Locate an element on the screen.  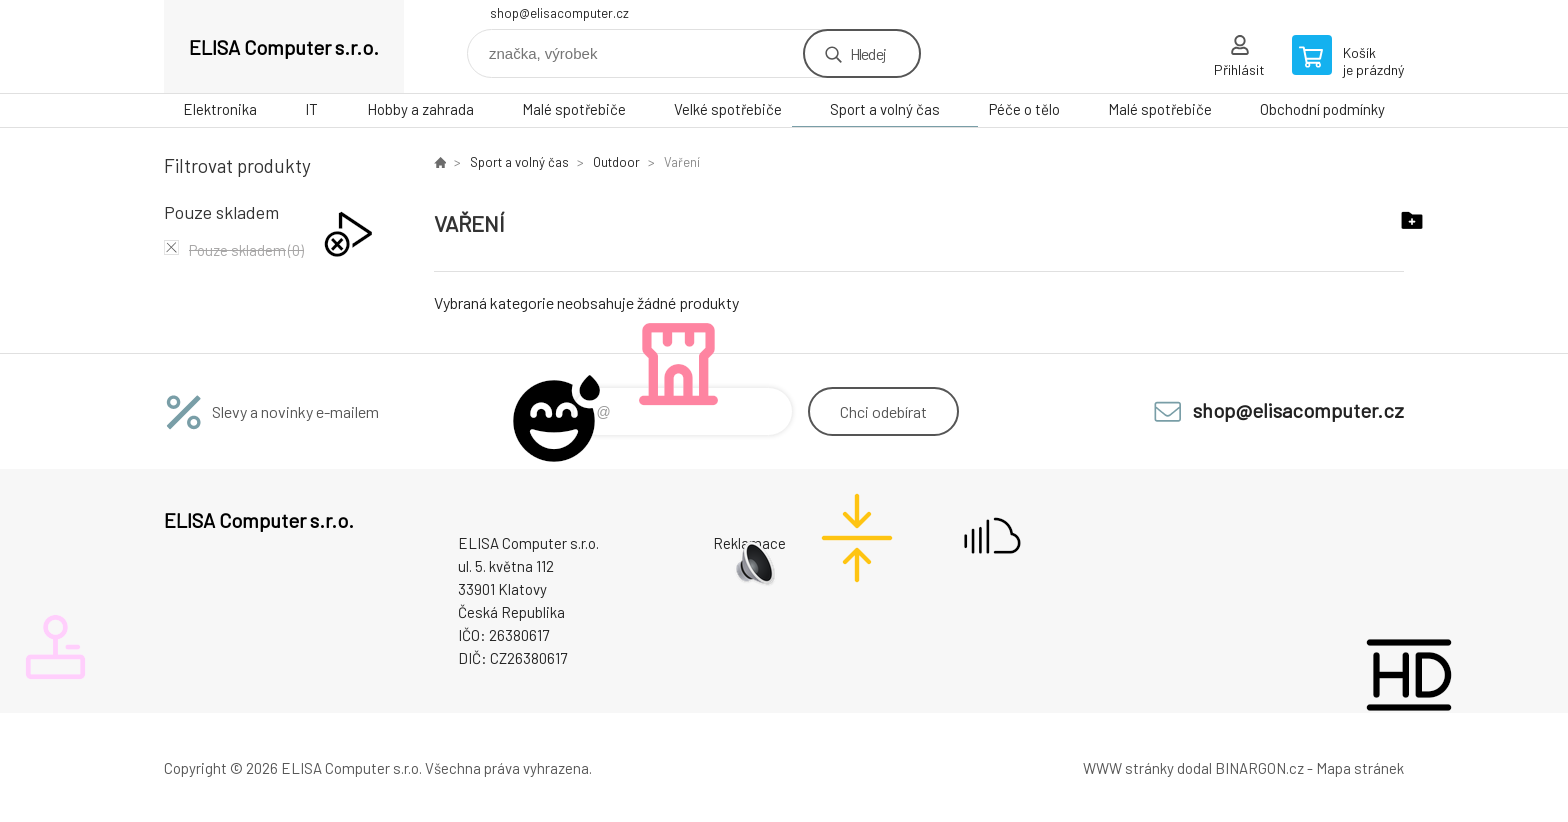
open SoundCloud app is located at coordinates (991, 537).